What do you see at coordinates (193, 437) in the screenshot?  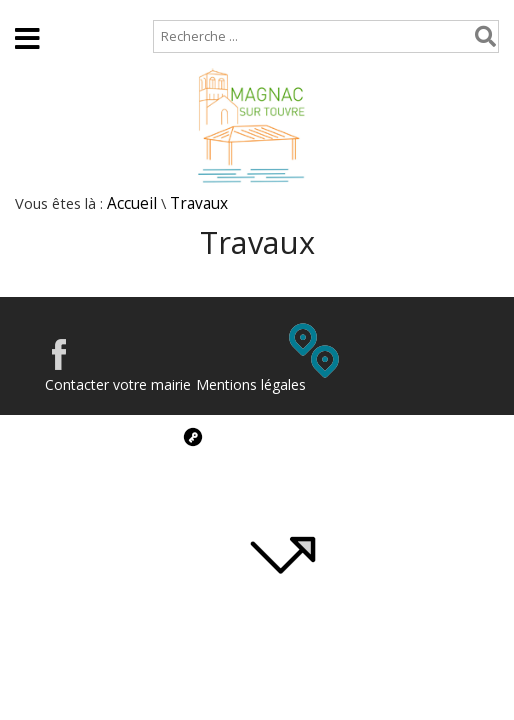 I see `access security or authentication settings` at bounding box center [193, 437].